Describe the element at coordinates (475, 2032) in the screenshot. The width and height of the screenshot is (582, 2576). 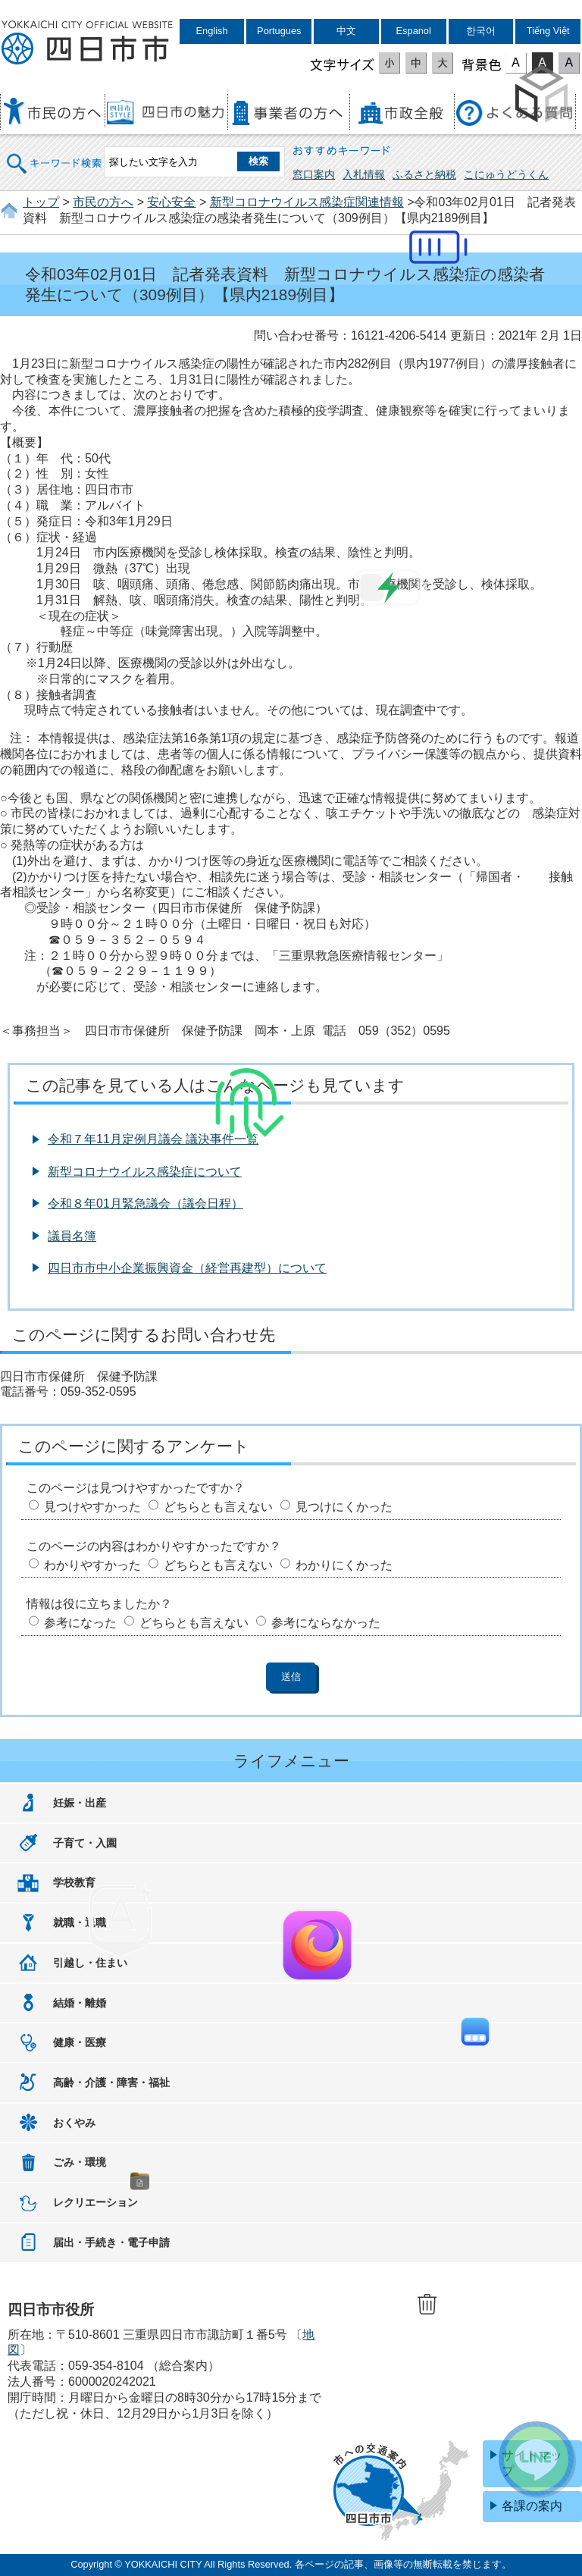
I see `open the dock application` at that location.